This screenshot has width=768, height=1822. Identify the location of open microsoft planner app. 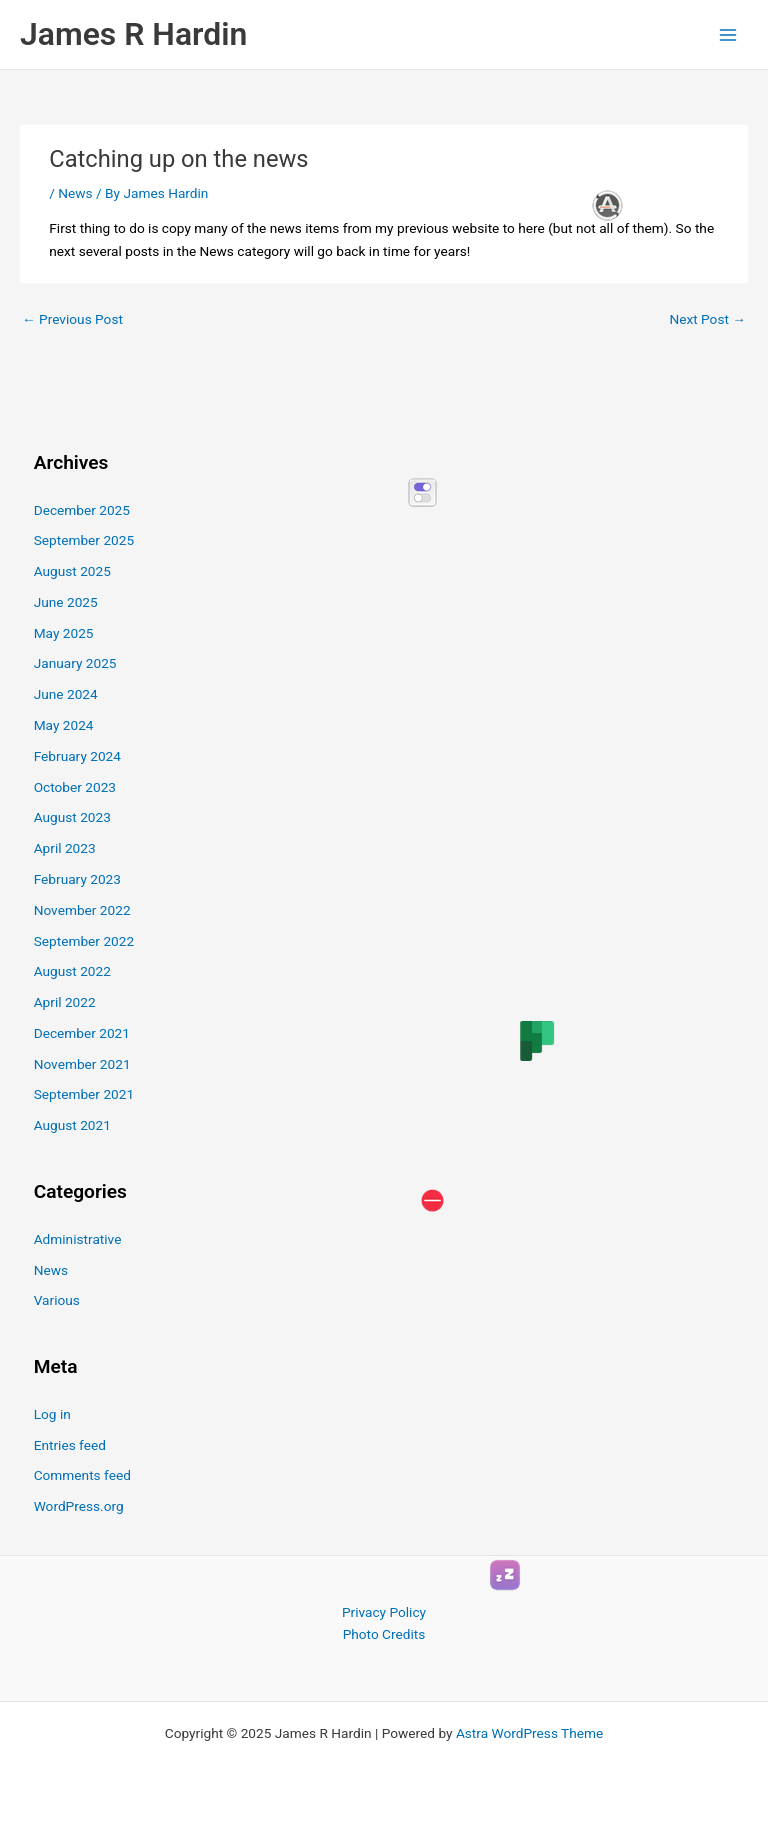
(537, 1041).